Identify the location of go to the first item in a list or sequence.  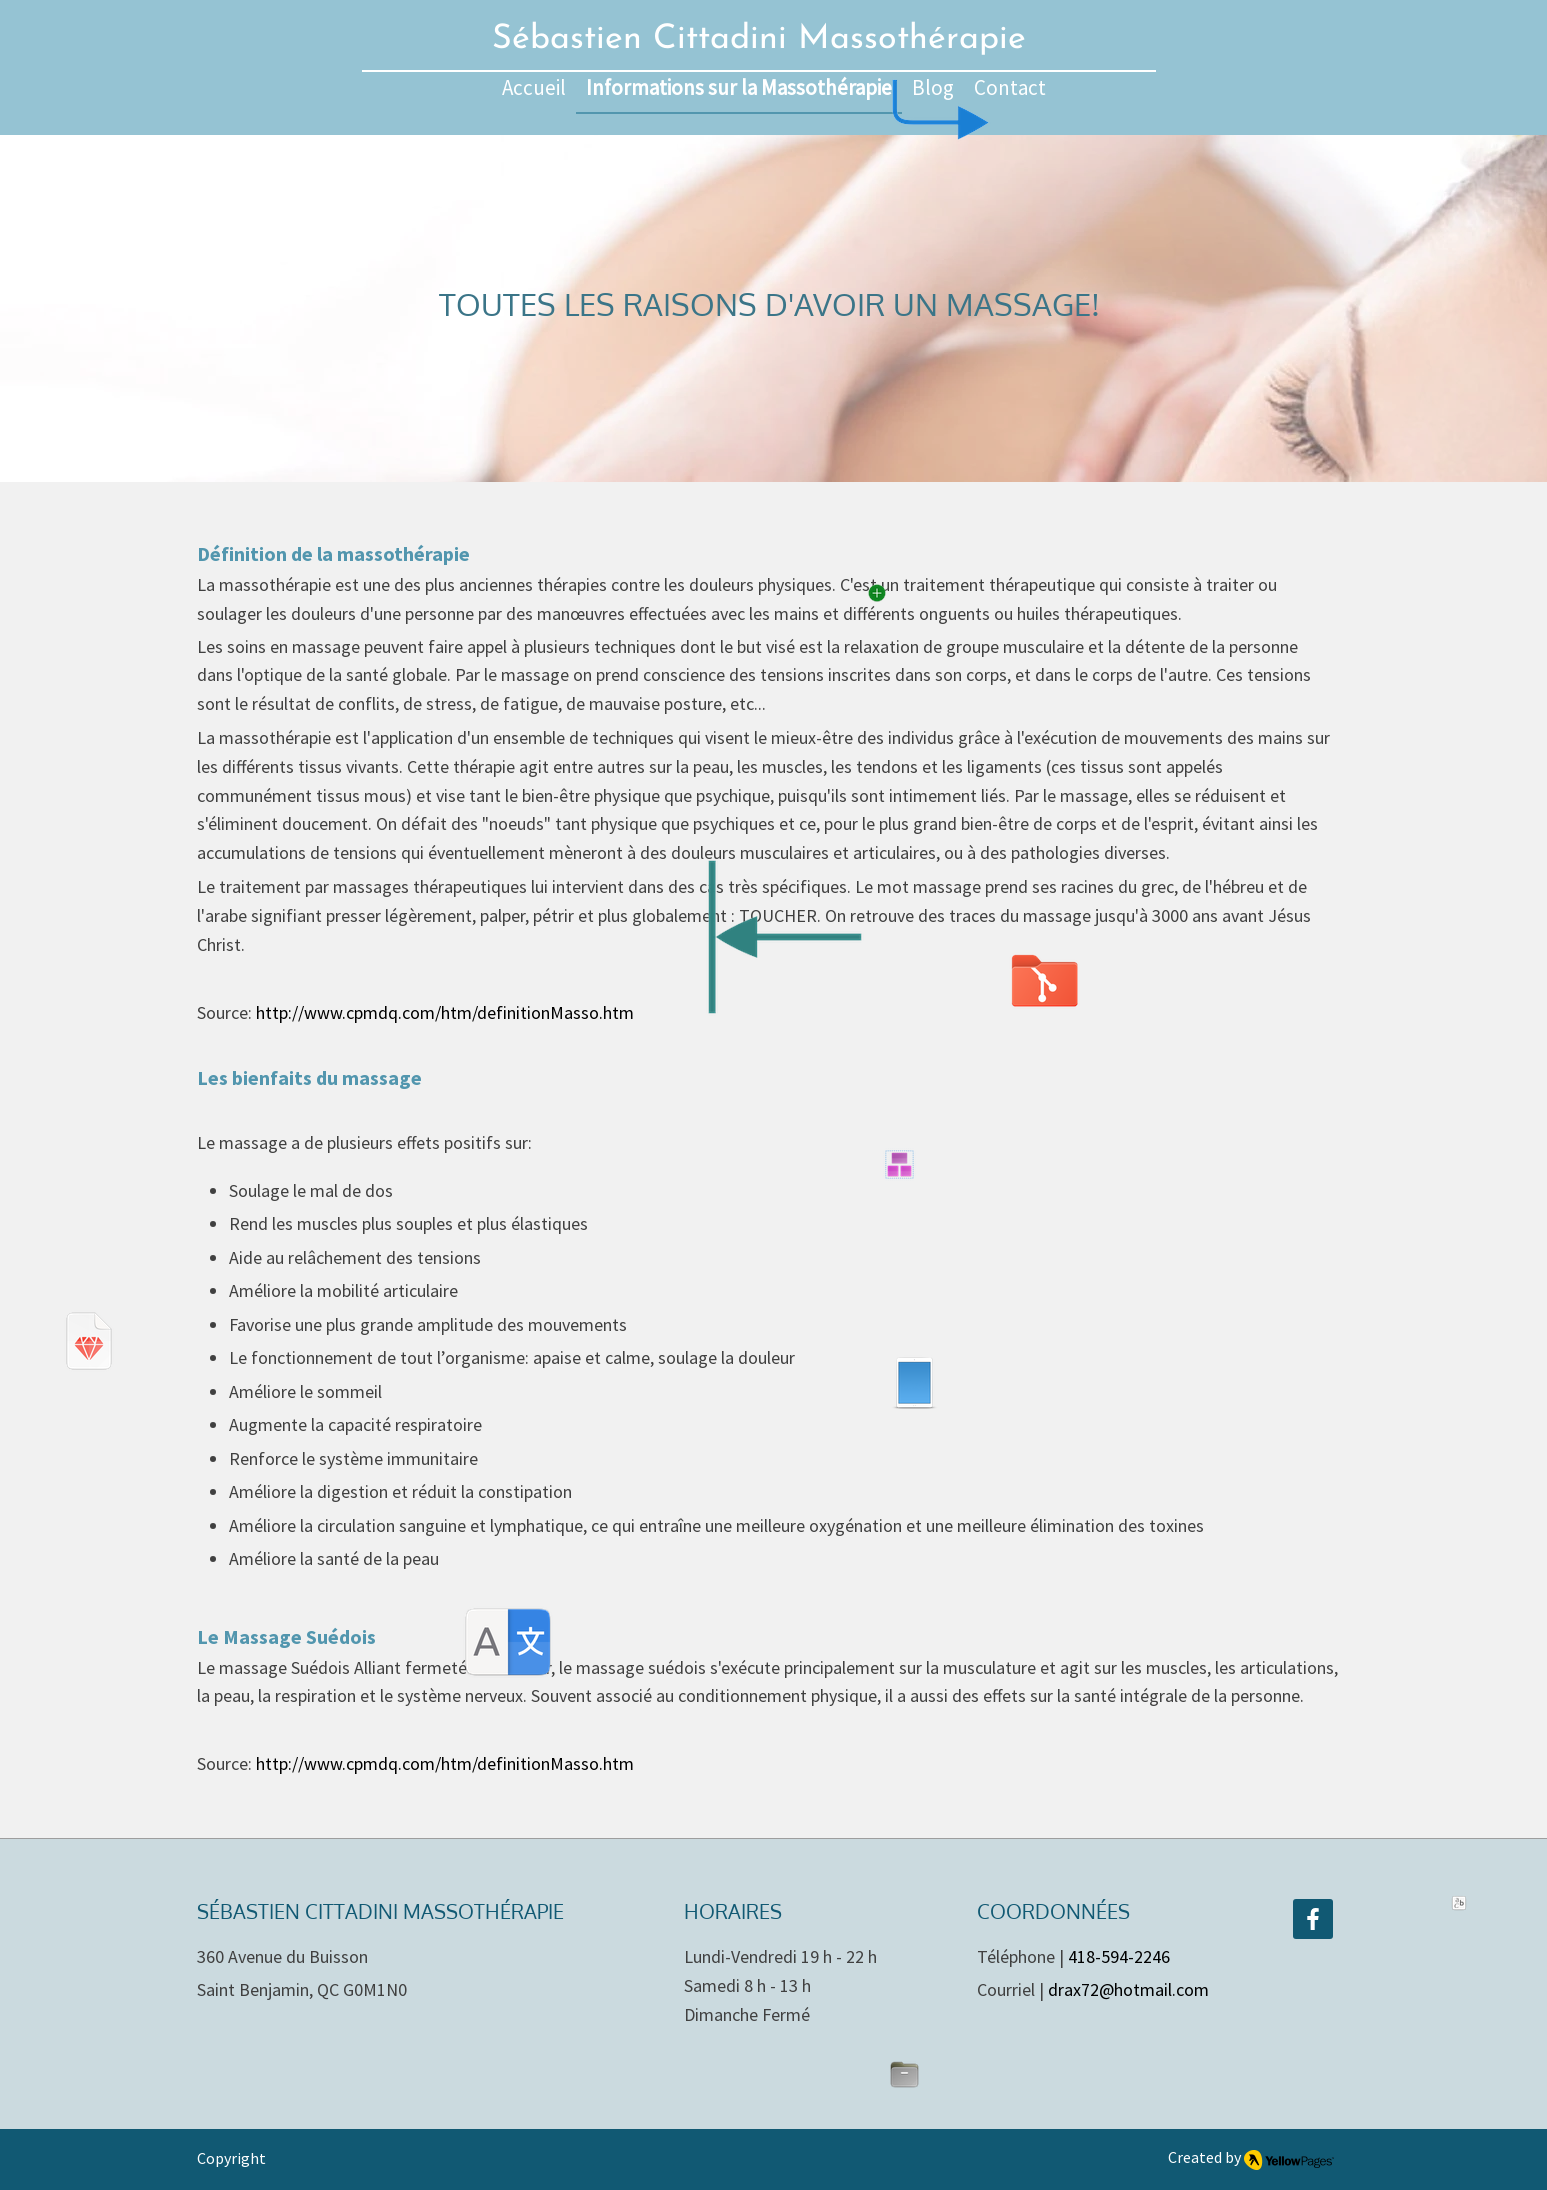
(785, 937).